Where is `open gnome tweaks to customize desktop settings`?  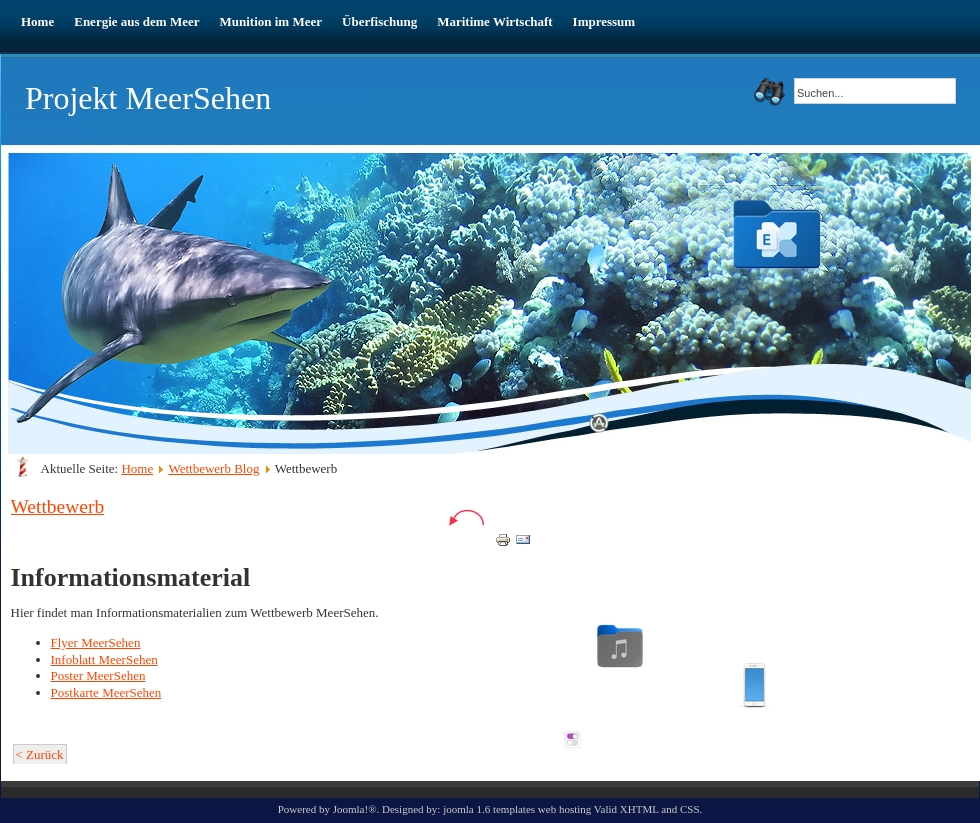
open gnome tweaks to customize desktop settings is located at coordinates (572, 739).